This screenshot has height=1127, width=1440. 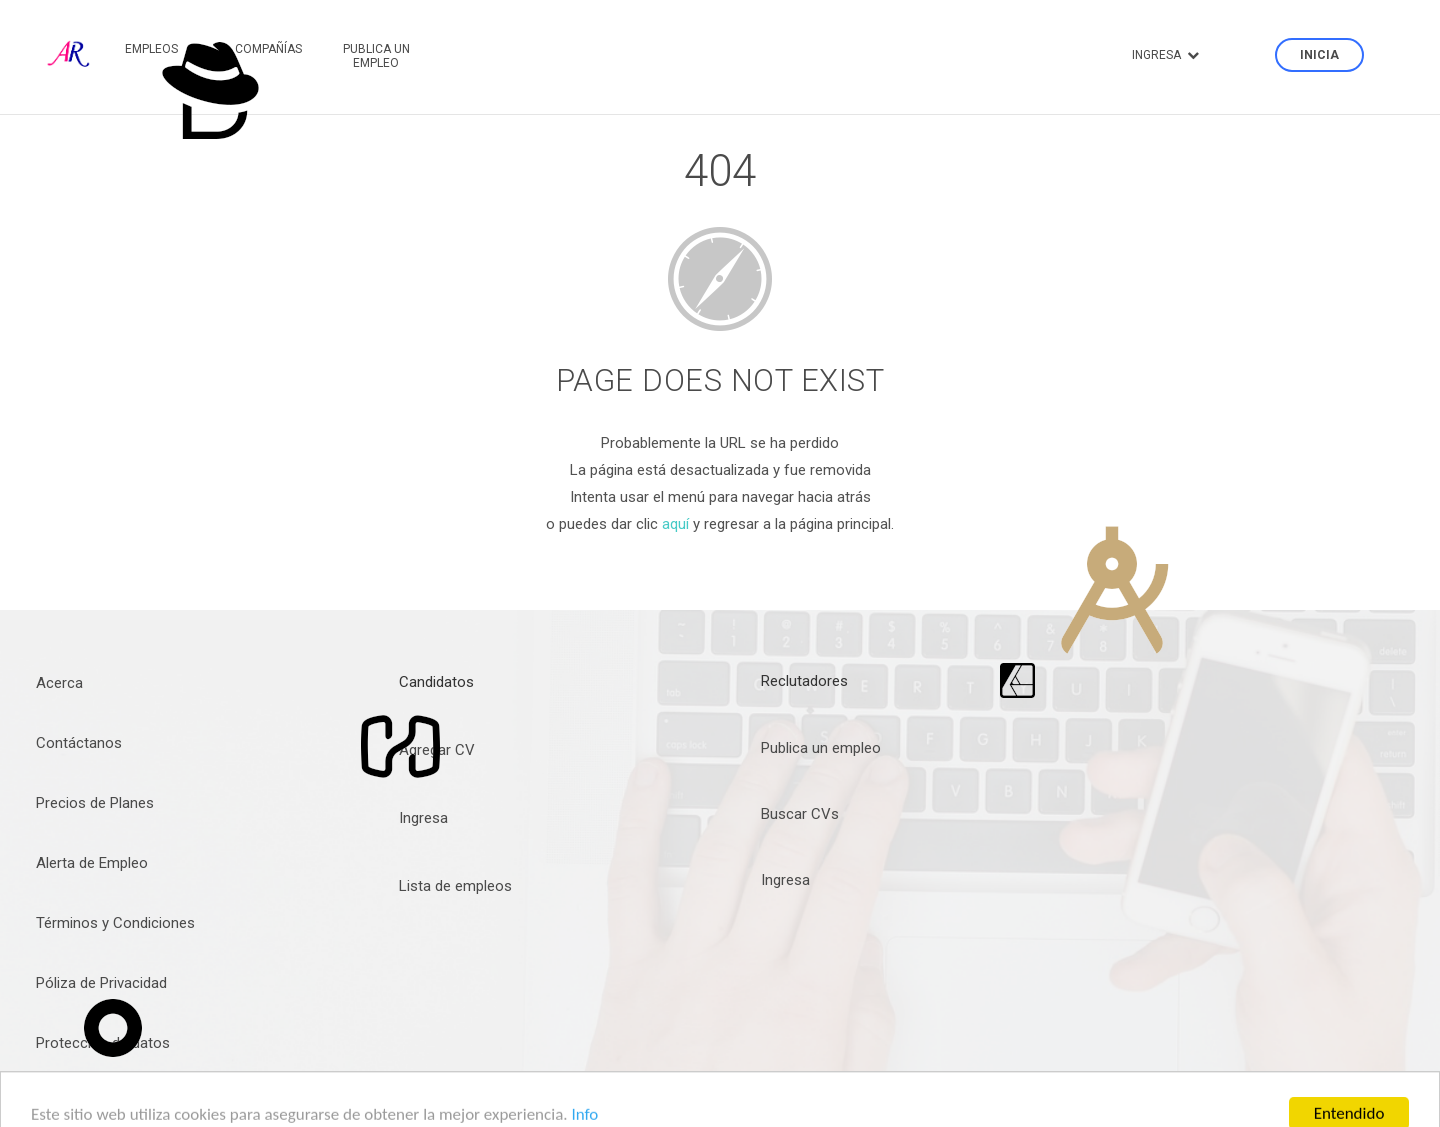 I want to click on access precision drawing or design tools, so click(x=1112, y=589).